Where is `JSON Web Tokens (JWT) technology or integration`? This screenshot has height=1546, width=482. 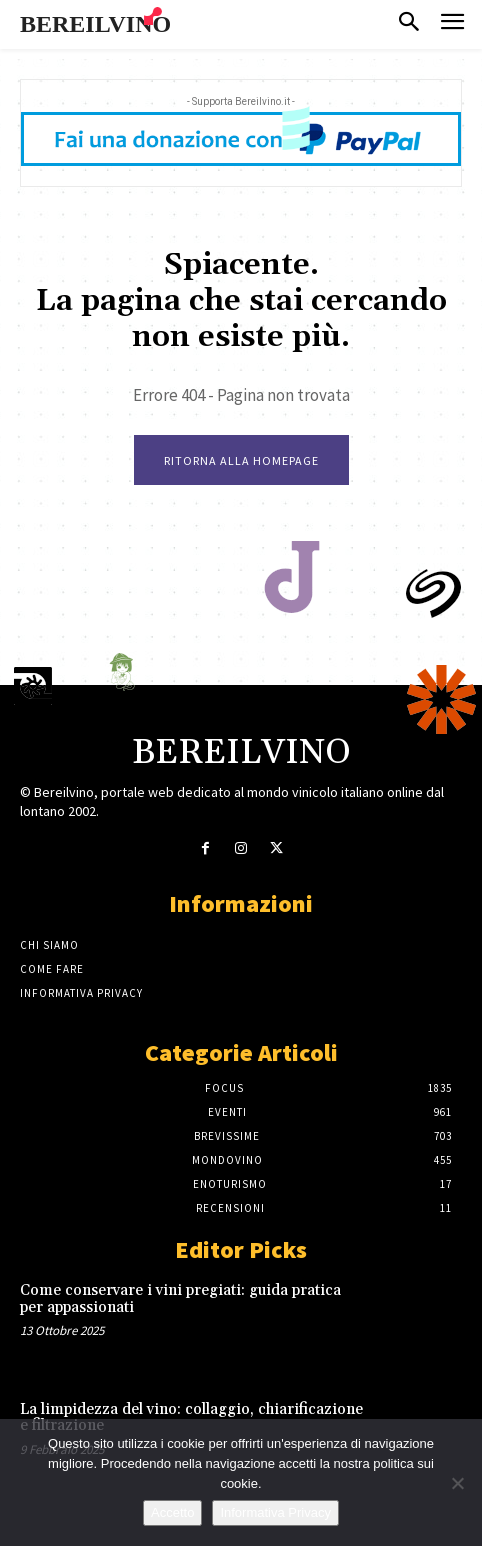 JSON Web Tokens (JWT) technology or integration is located at coordinates (441, 699).